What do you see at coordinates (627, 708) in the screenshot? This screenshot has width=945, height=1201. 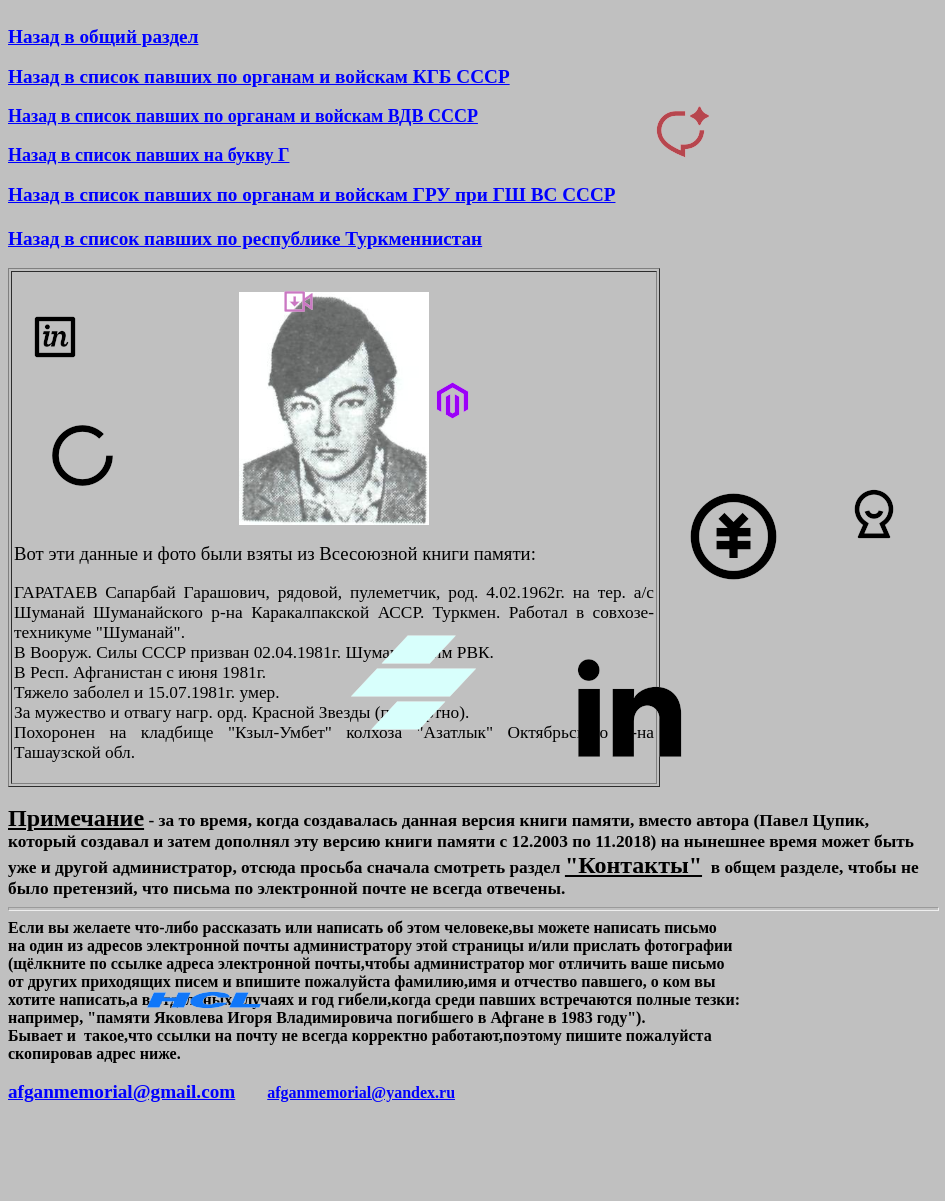 I see `open LinkedIn profile or page` at bounding box center [627, 708].